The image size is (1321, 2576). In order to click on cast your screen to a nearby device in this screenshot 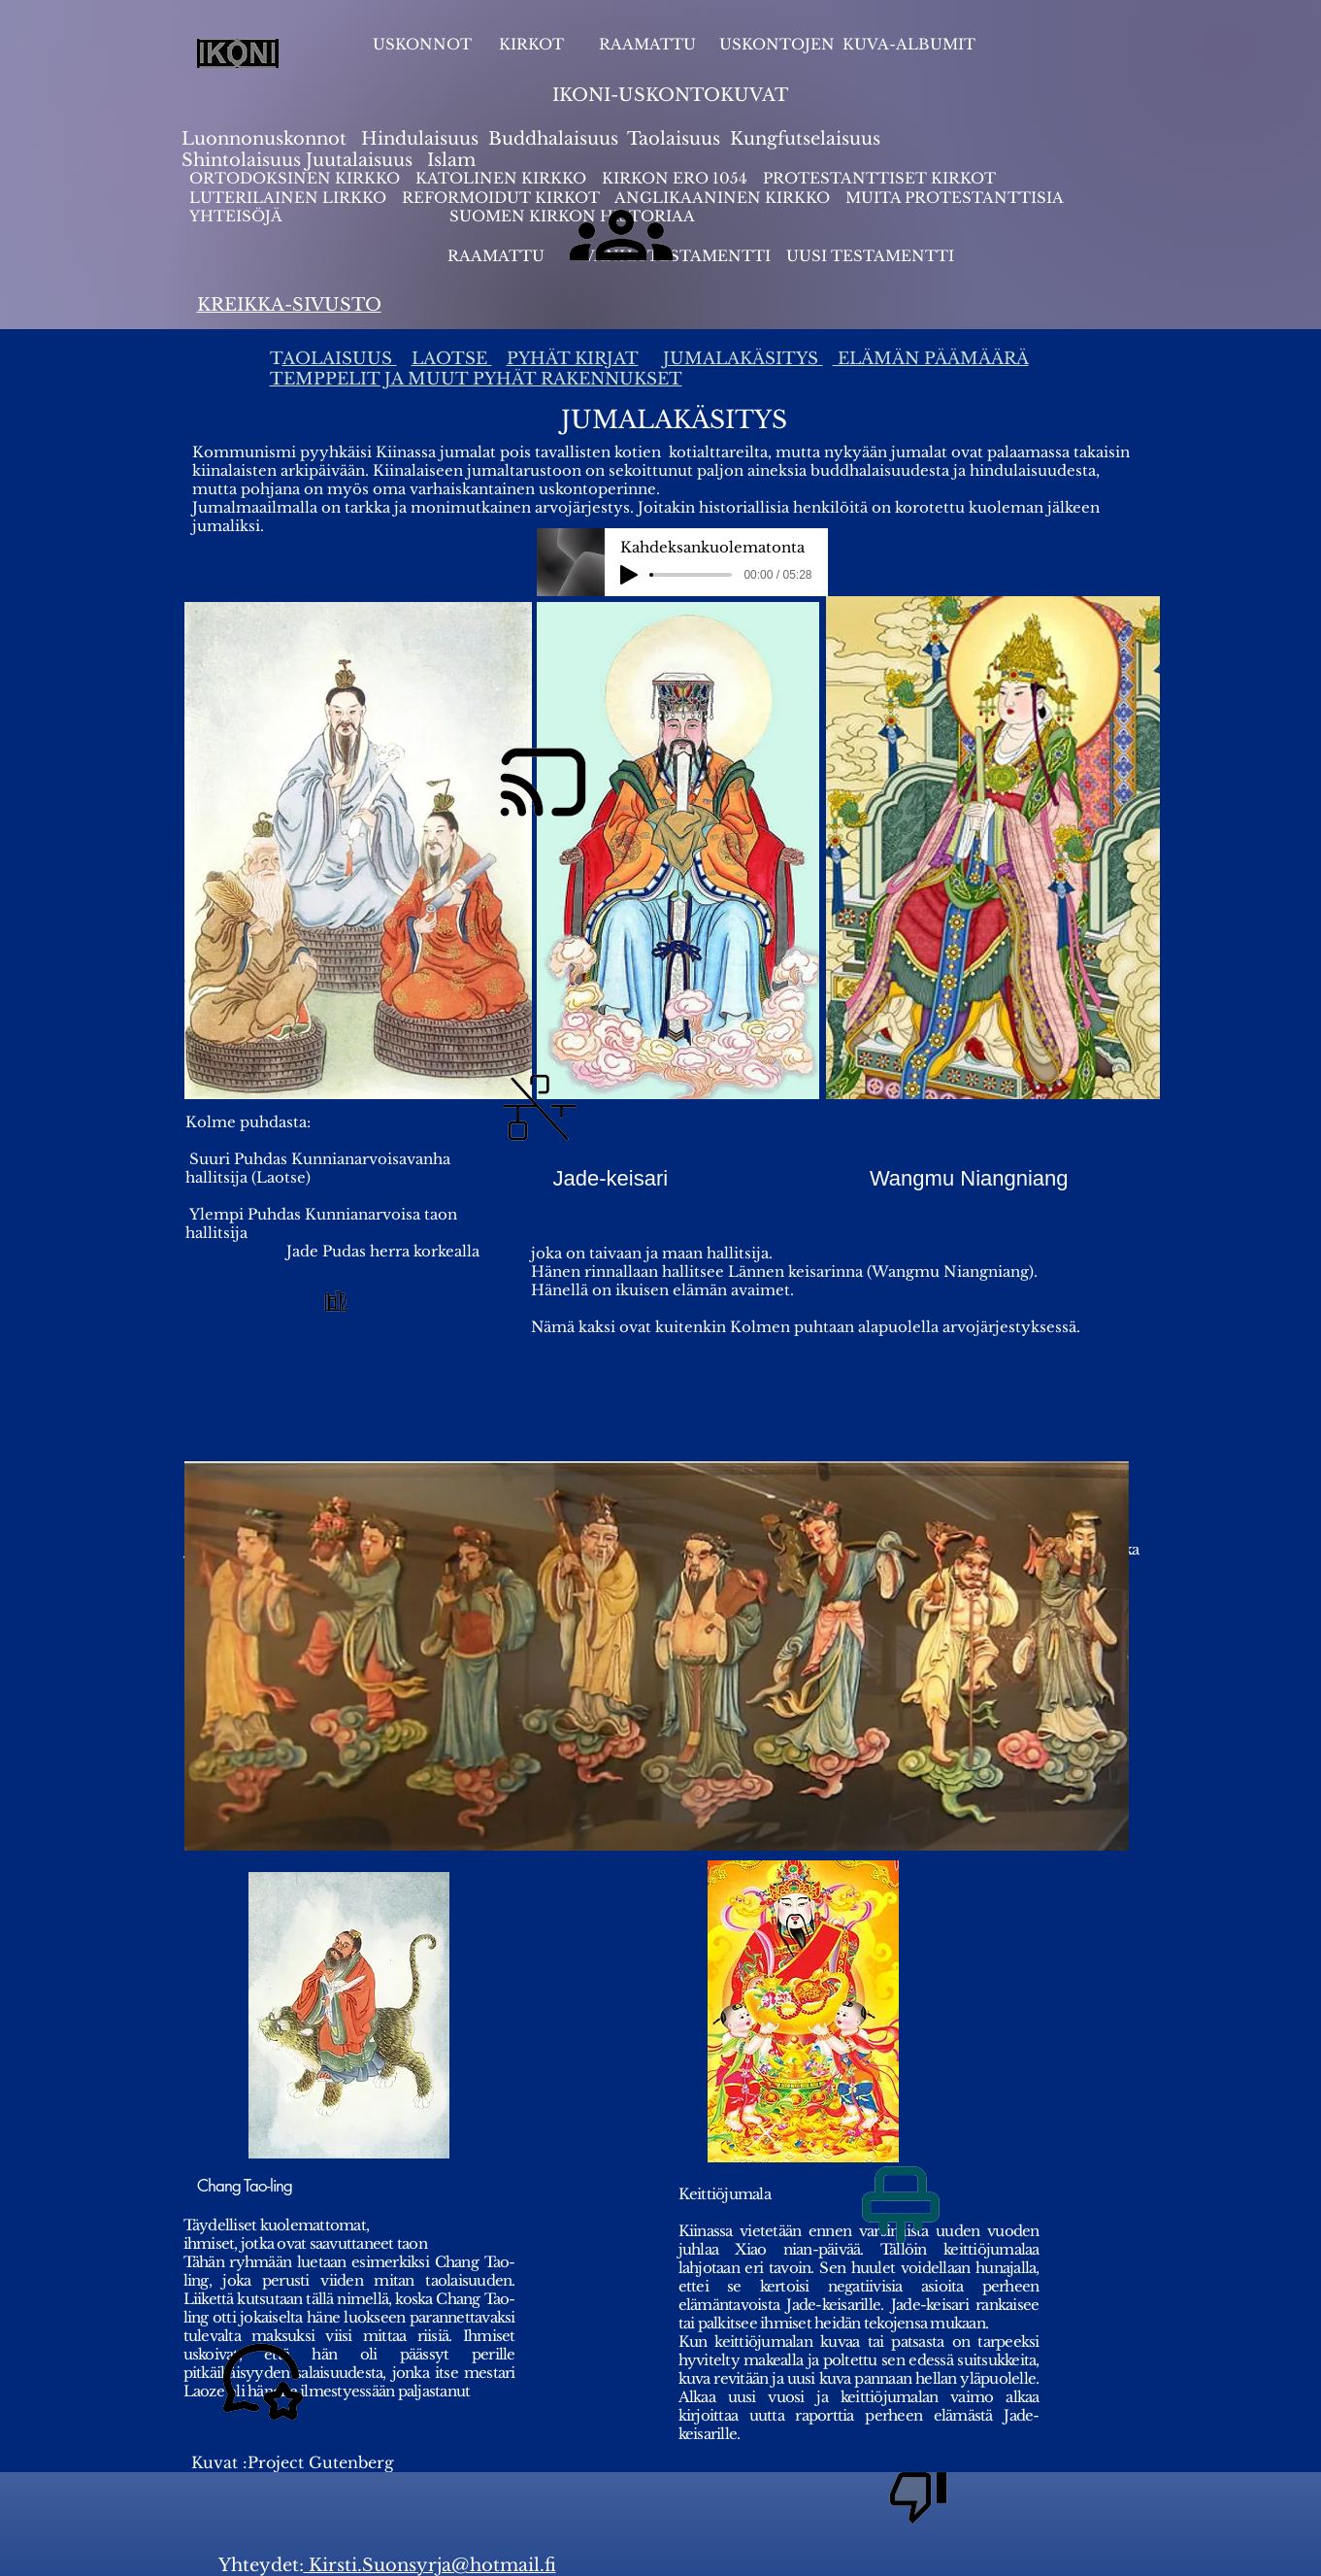, I will do `click(543, 782)`.